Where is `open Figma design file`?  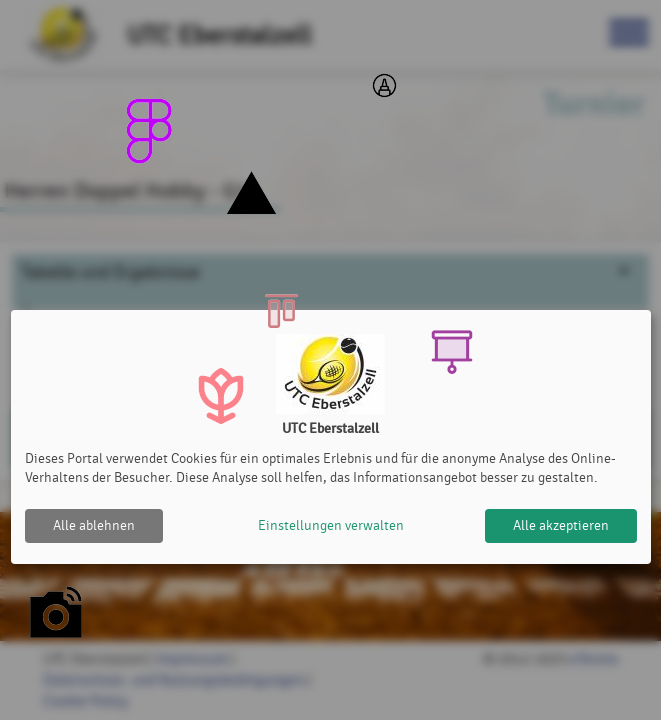
open Figma design file is located at coordinates (148, 130).